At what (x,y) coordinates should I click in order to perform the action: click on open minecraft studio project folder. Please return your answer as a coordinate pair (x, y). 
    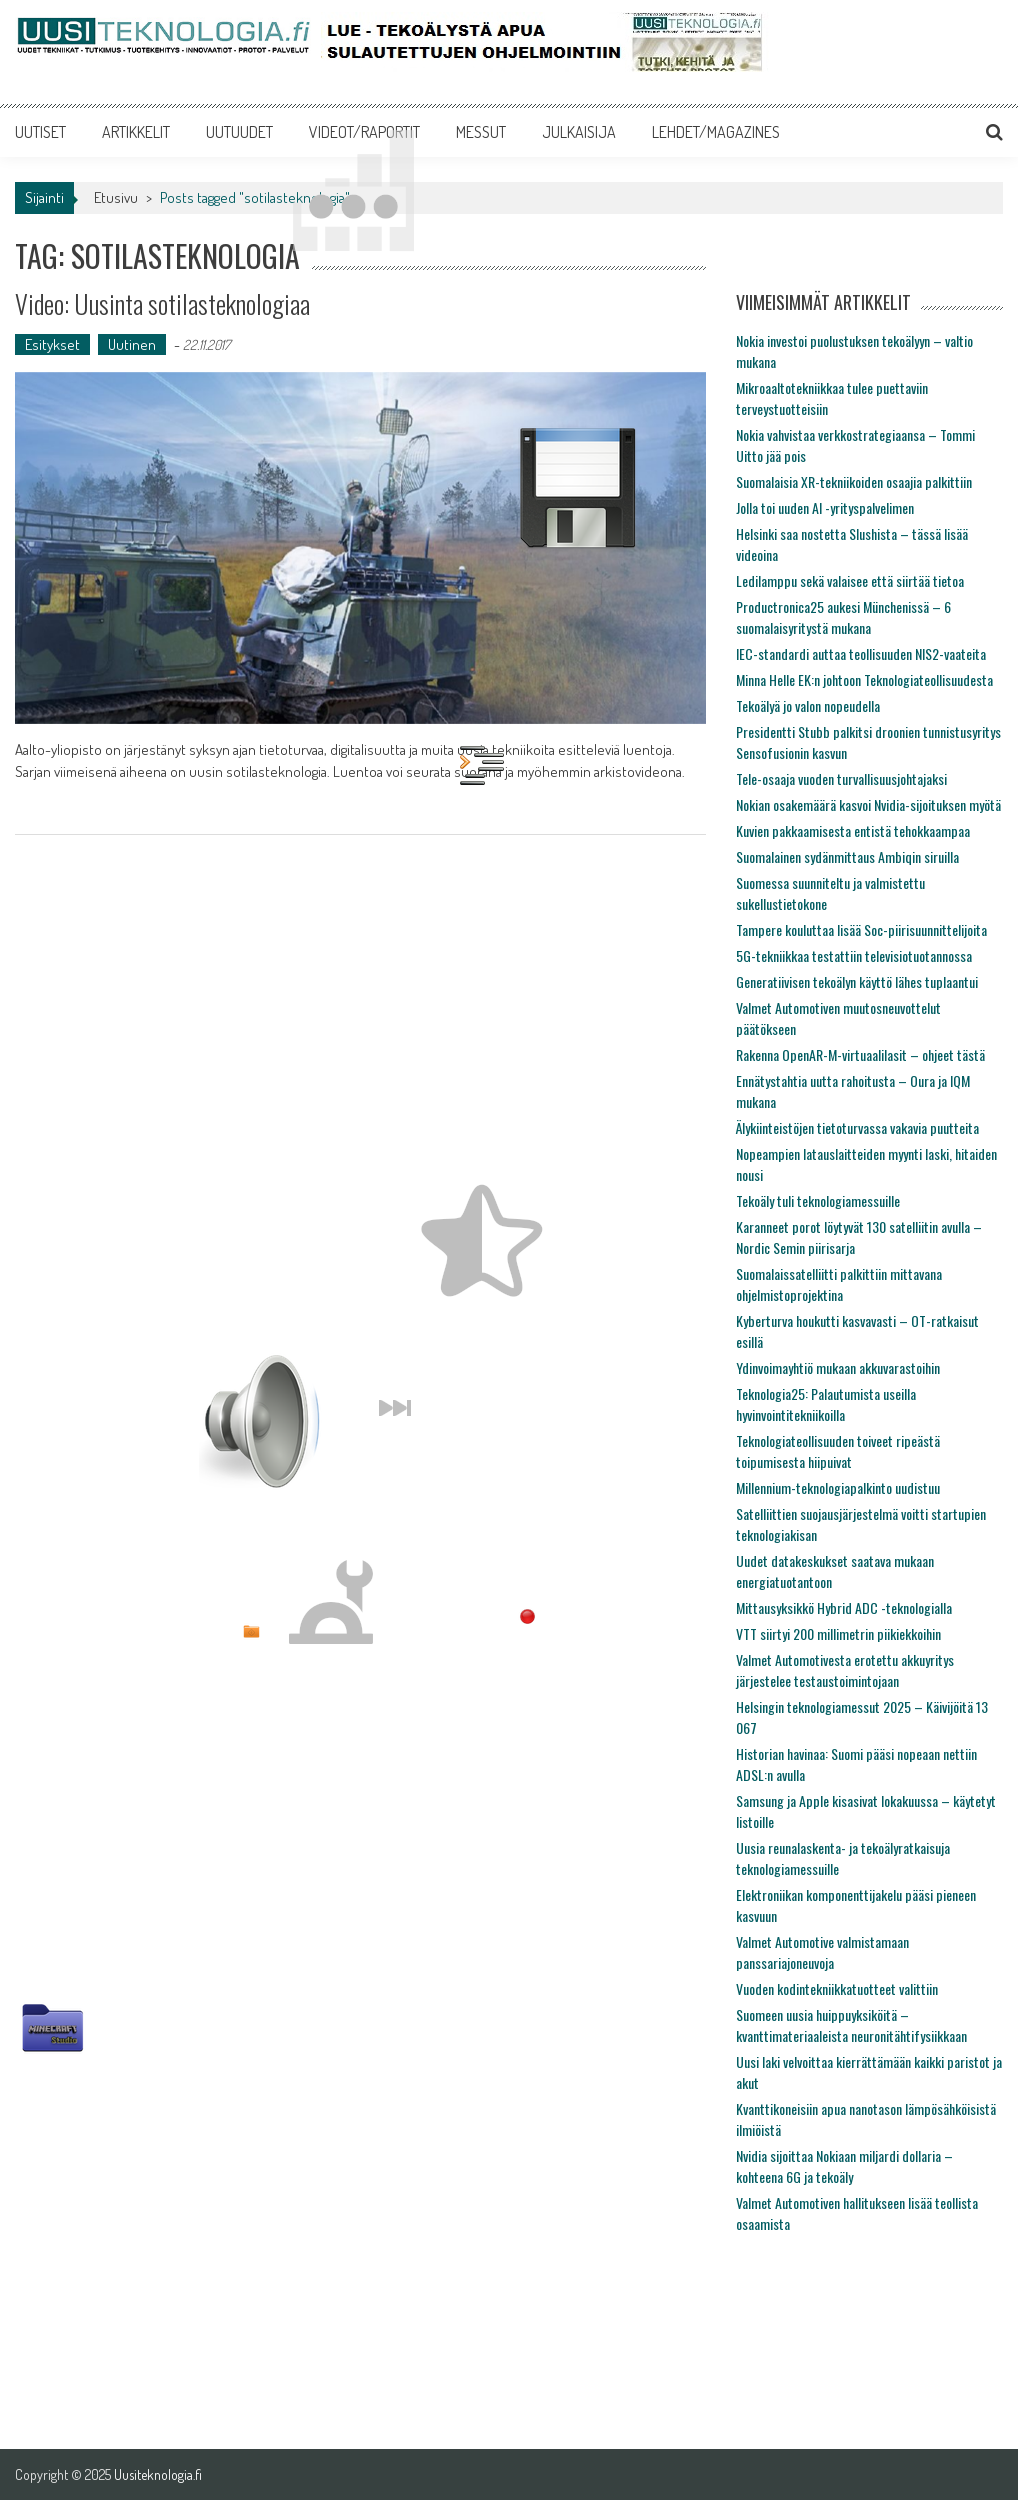
    Looking at the image, I should click on (52, 2029).